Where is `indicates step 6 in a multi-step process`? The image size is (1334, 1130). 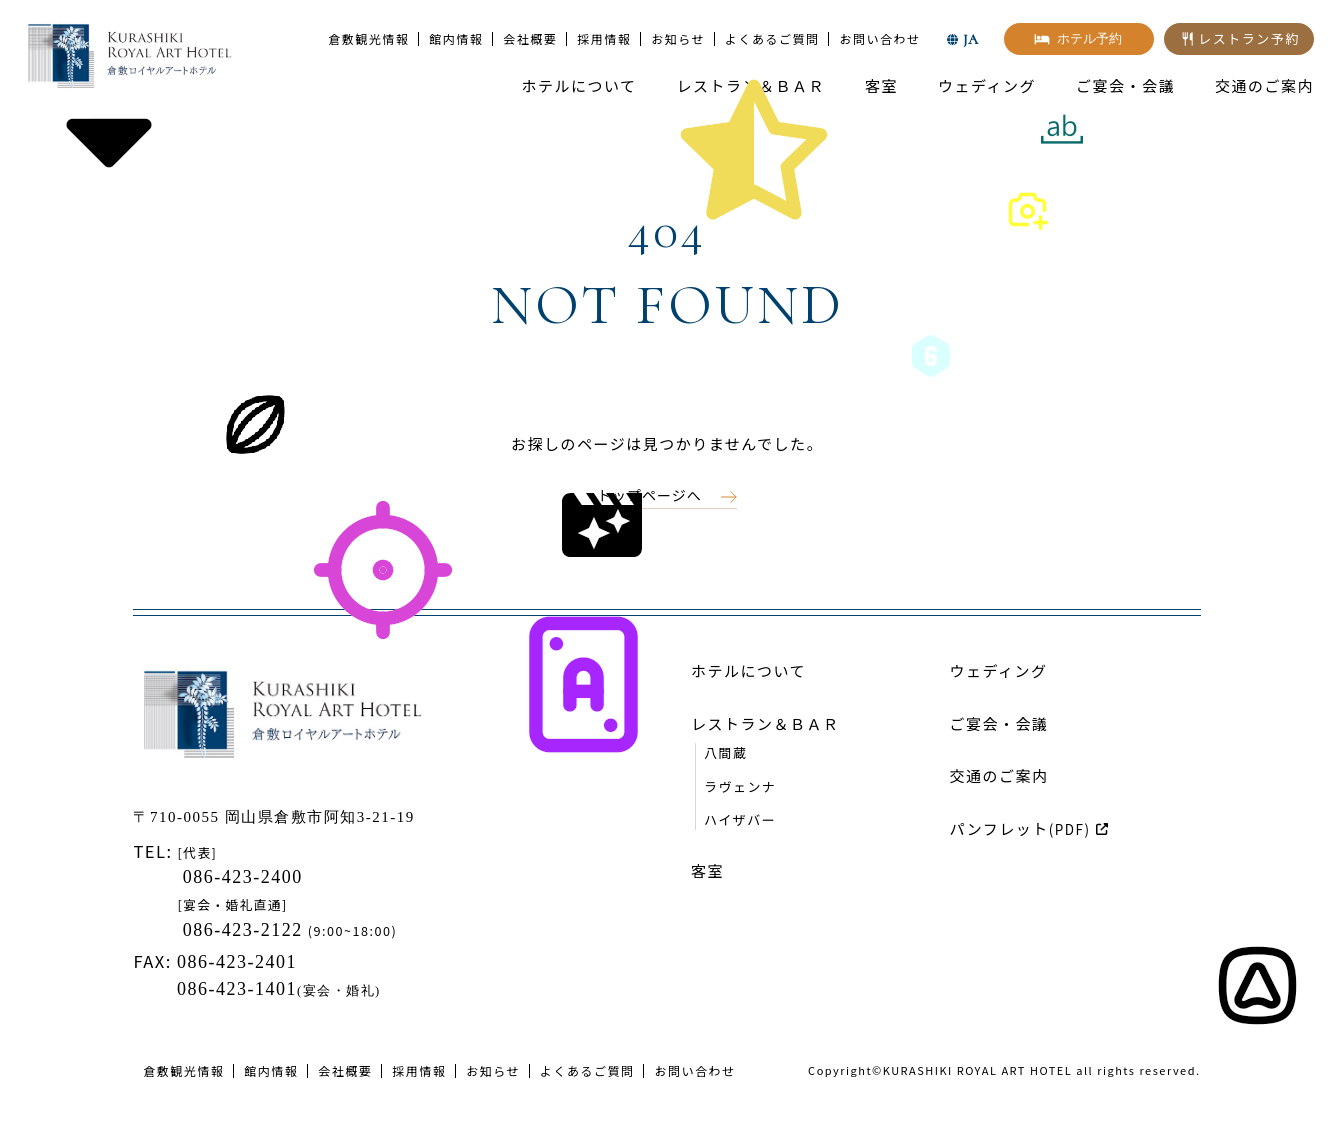 indicates step 6 in a multi-step process is located at coordinates (931, 356).